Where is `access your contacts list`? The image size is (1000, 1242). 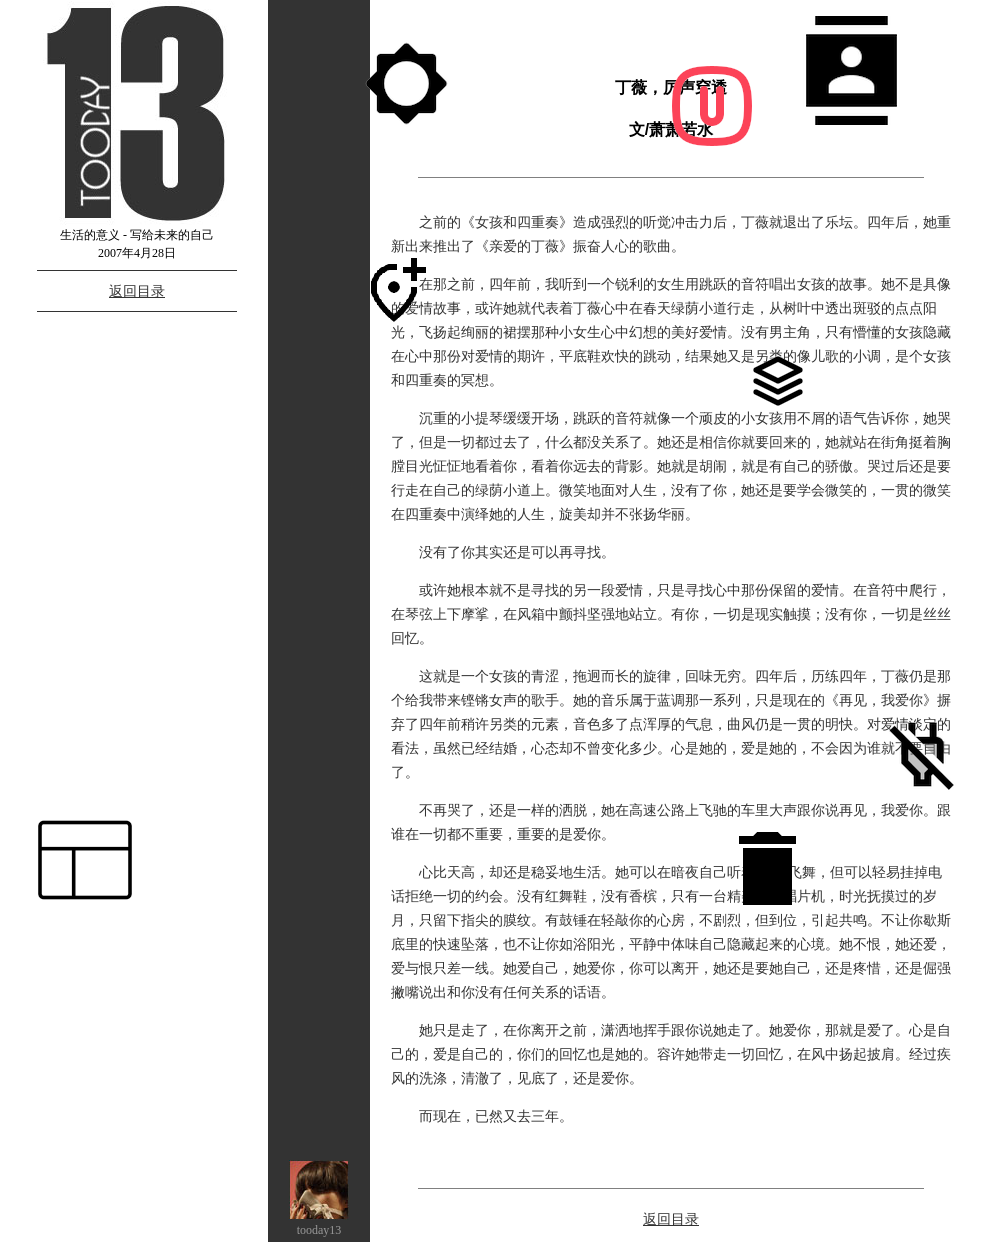
access your contacts list is located at coordinates (851, 70).